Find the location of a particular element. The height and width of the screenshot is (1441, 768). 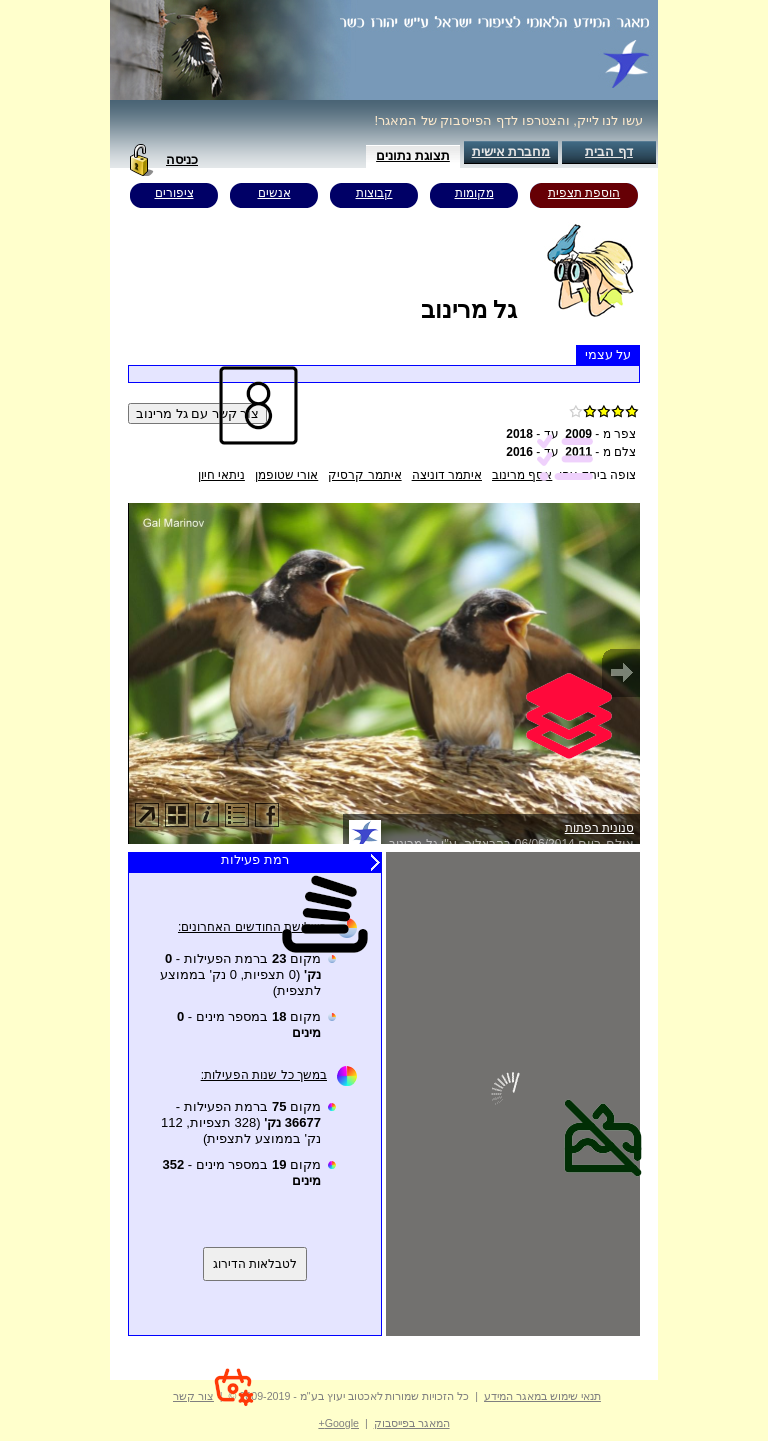

view front layer of a stack is located at coordinates (569, 716).